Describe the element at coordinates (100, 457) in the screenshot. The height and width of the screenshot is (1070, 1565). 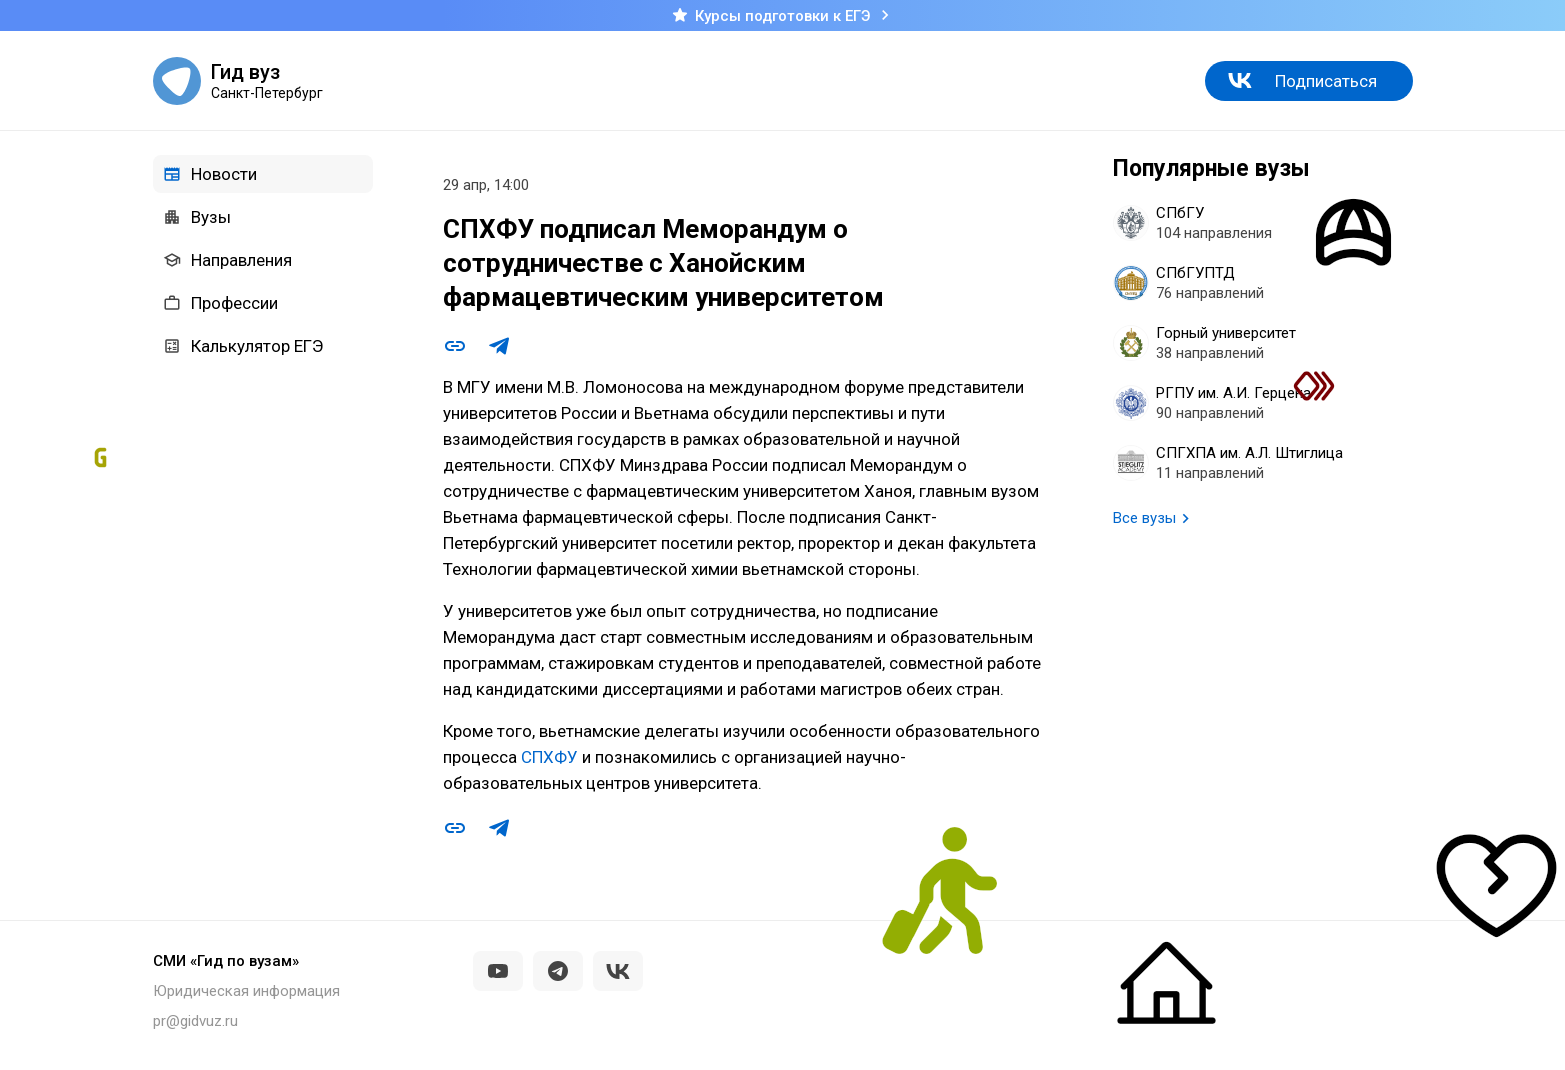
I see `indicates items starting with the letter G` at that location.